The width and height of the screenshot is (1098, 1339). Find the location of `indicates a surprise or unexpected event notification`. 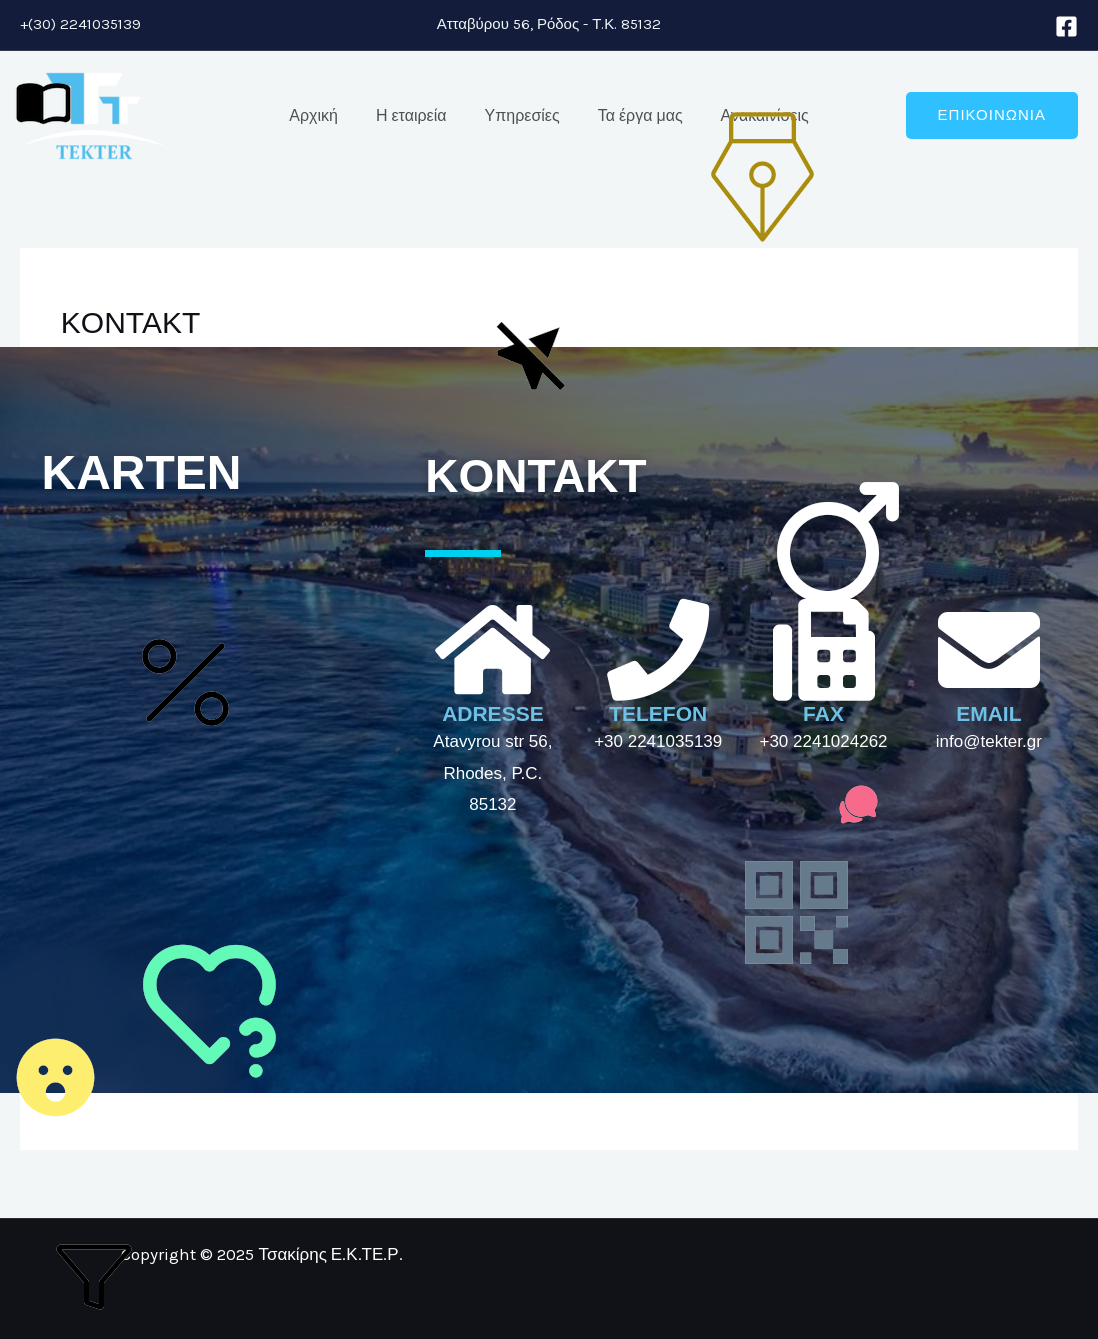

indicates a surprise or unexpected event notification is located at coordinates (55, 1077).